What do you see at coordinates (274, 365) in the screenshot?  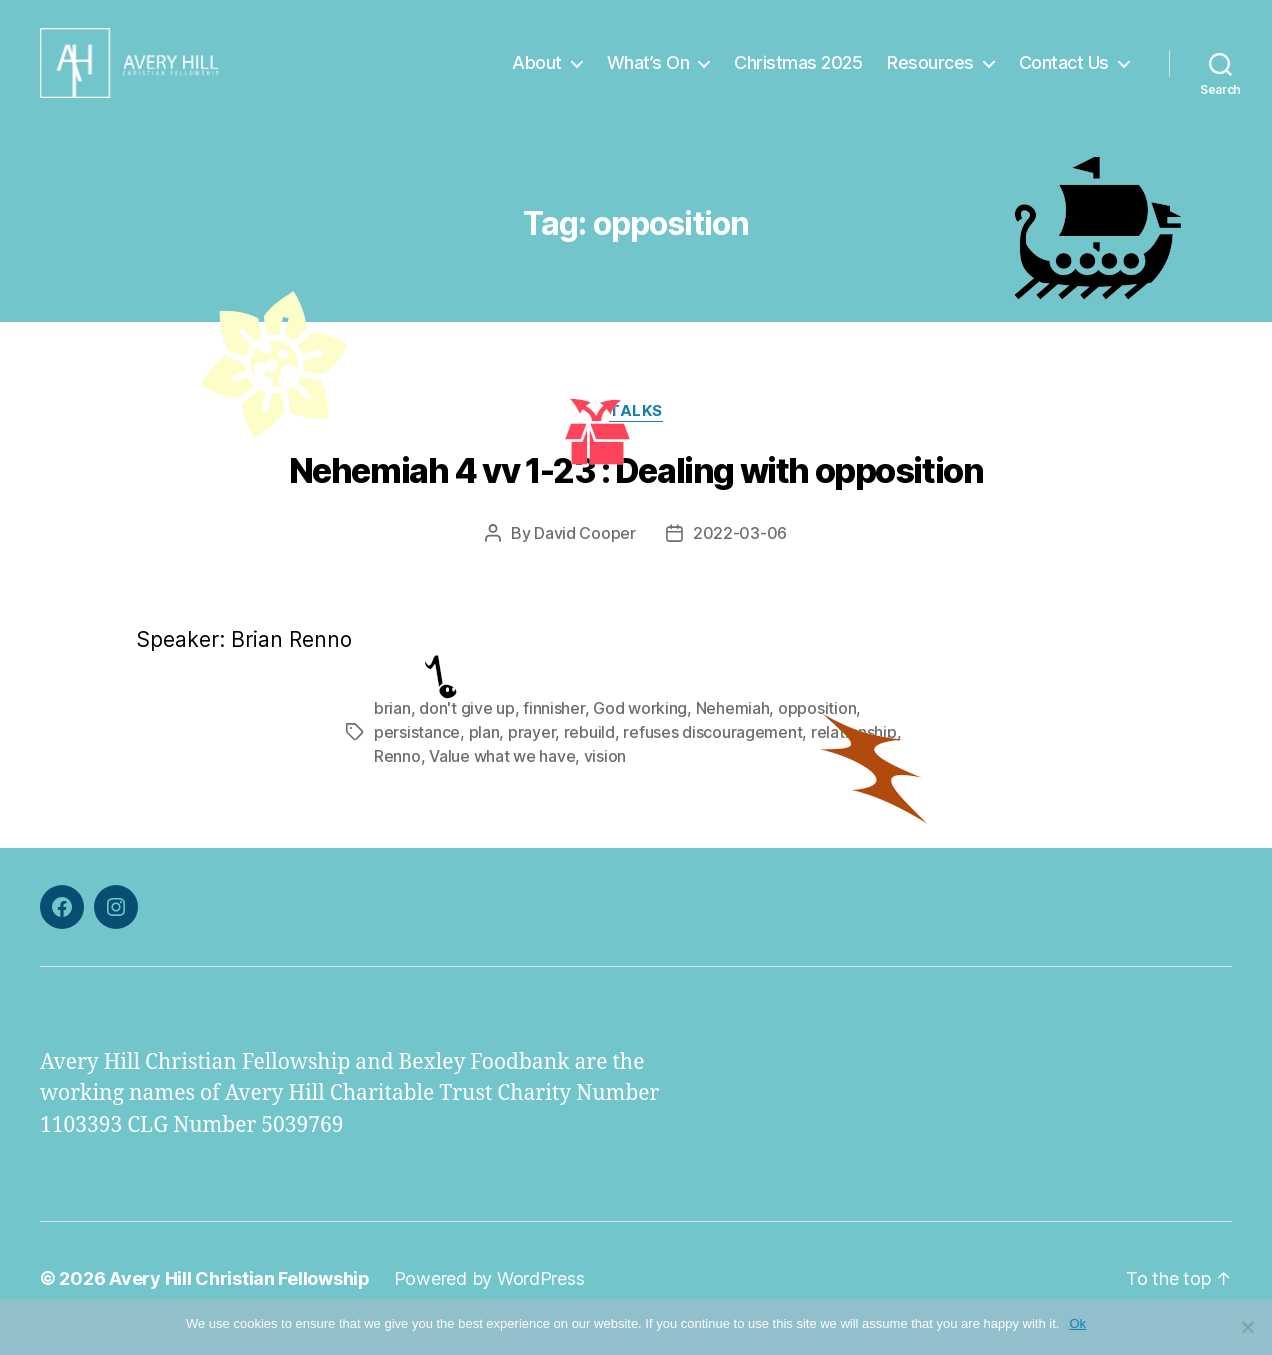 I see `decorative flower element for game UI` at bounding box center [274, 365].